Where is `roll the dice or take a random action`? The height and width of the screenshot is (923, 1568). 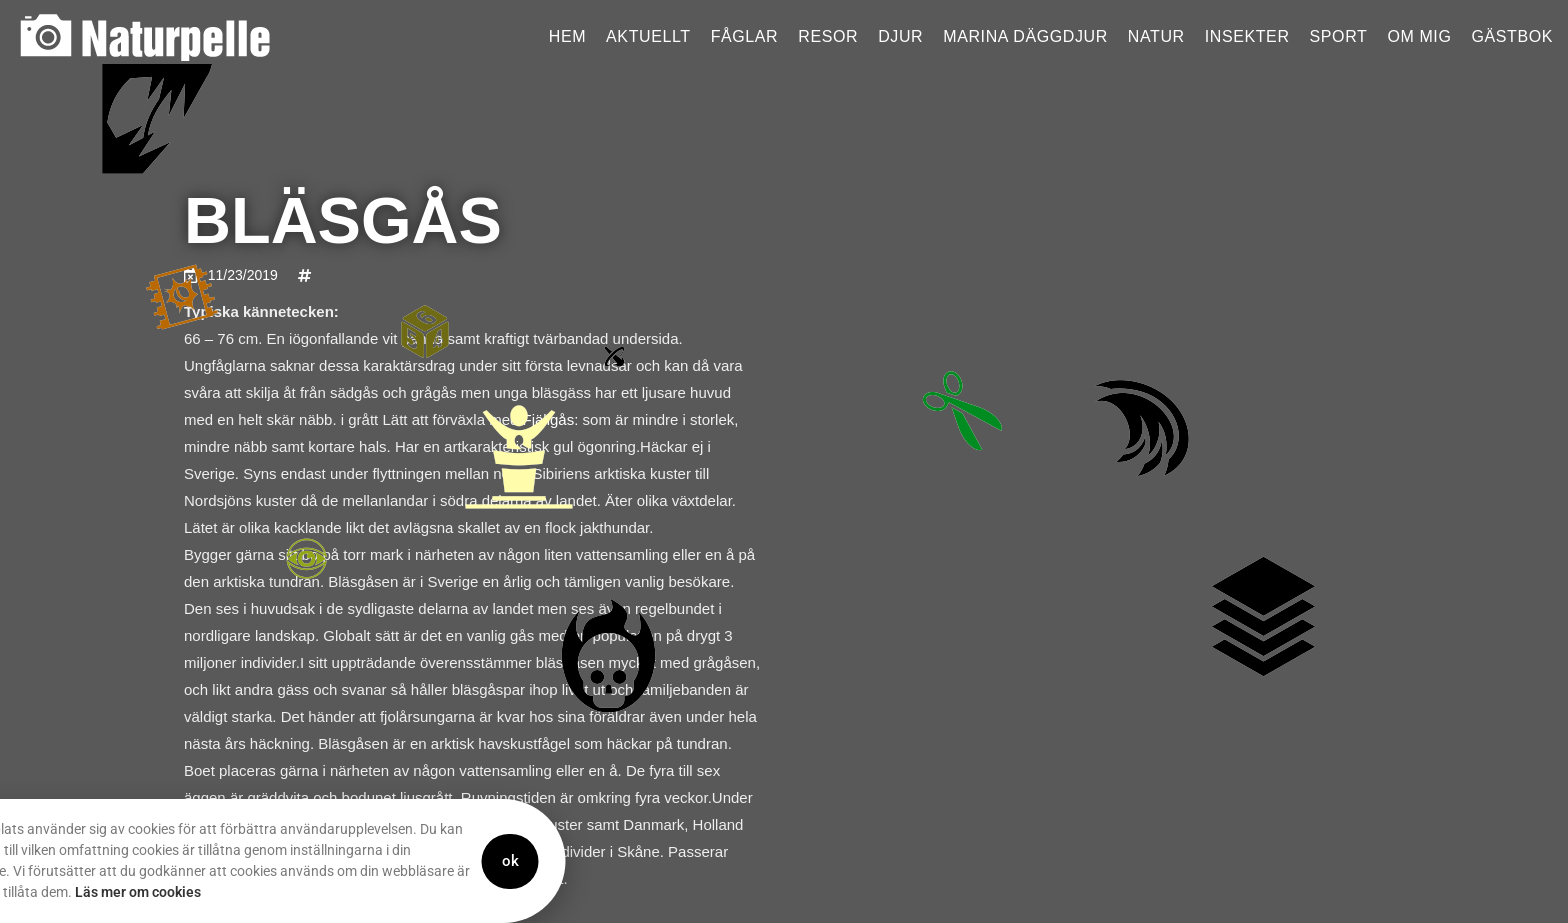 roll the dice or take a random action is located at coordinates (425, 332).